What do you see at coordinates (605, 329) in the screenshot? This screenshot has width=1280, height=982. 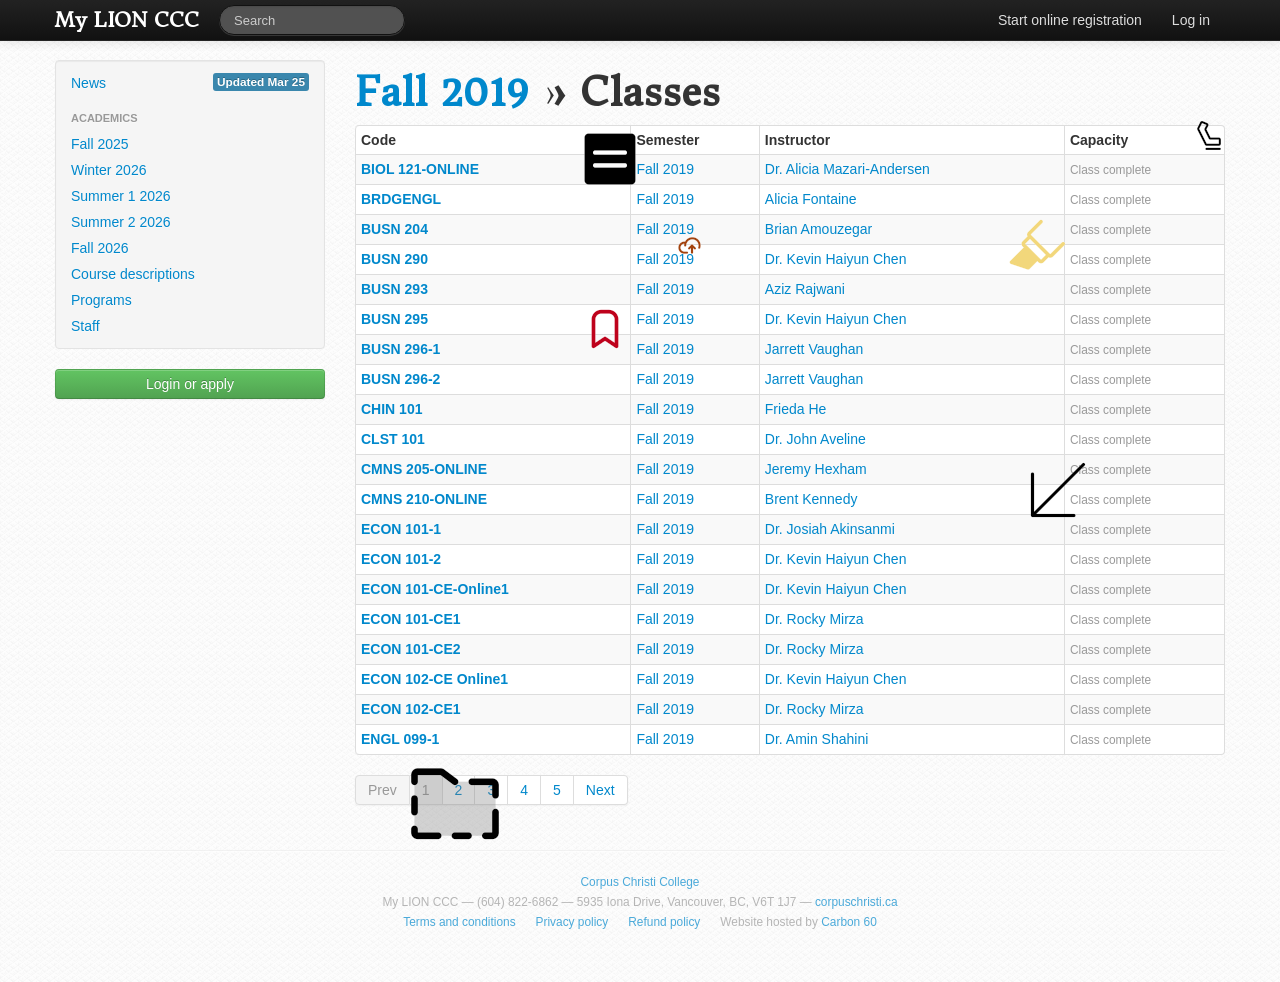 I see `save this item for later` at bounding box center [605, 329].